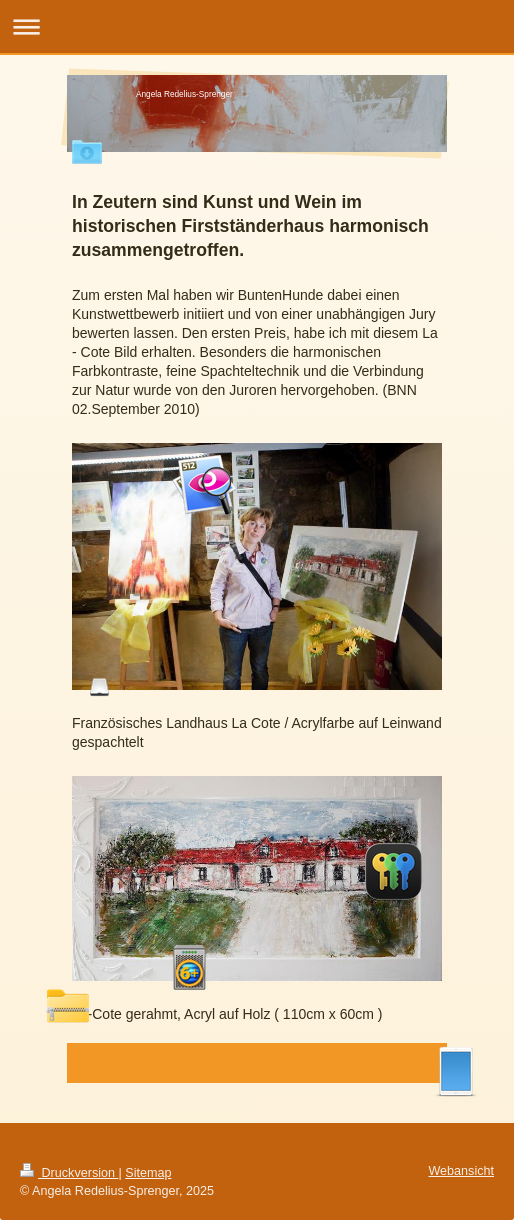 The height and width of the screenshot is (1220, 514). Describe the element at coordinates (456, 1067) in the screenshot. I see `iPad mini device connected via cellular network` at that location.